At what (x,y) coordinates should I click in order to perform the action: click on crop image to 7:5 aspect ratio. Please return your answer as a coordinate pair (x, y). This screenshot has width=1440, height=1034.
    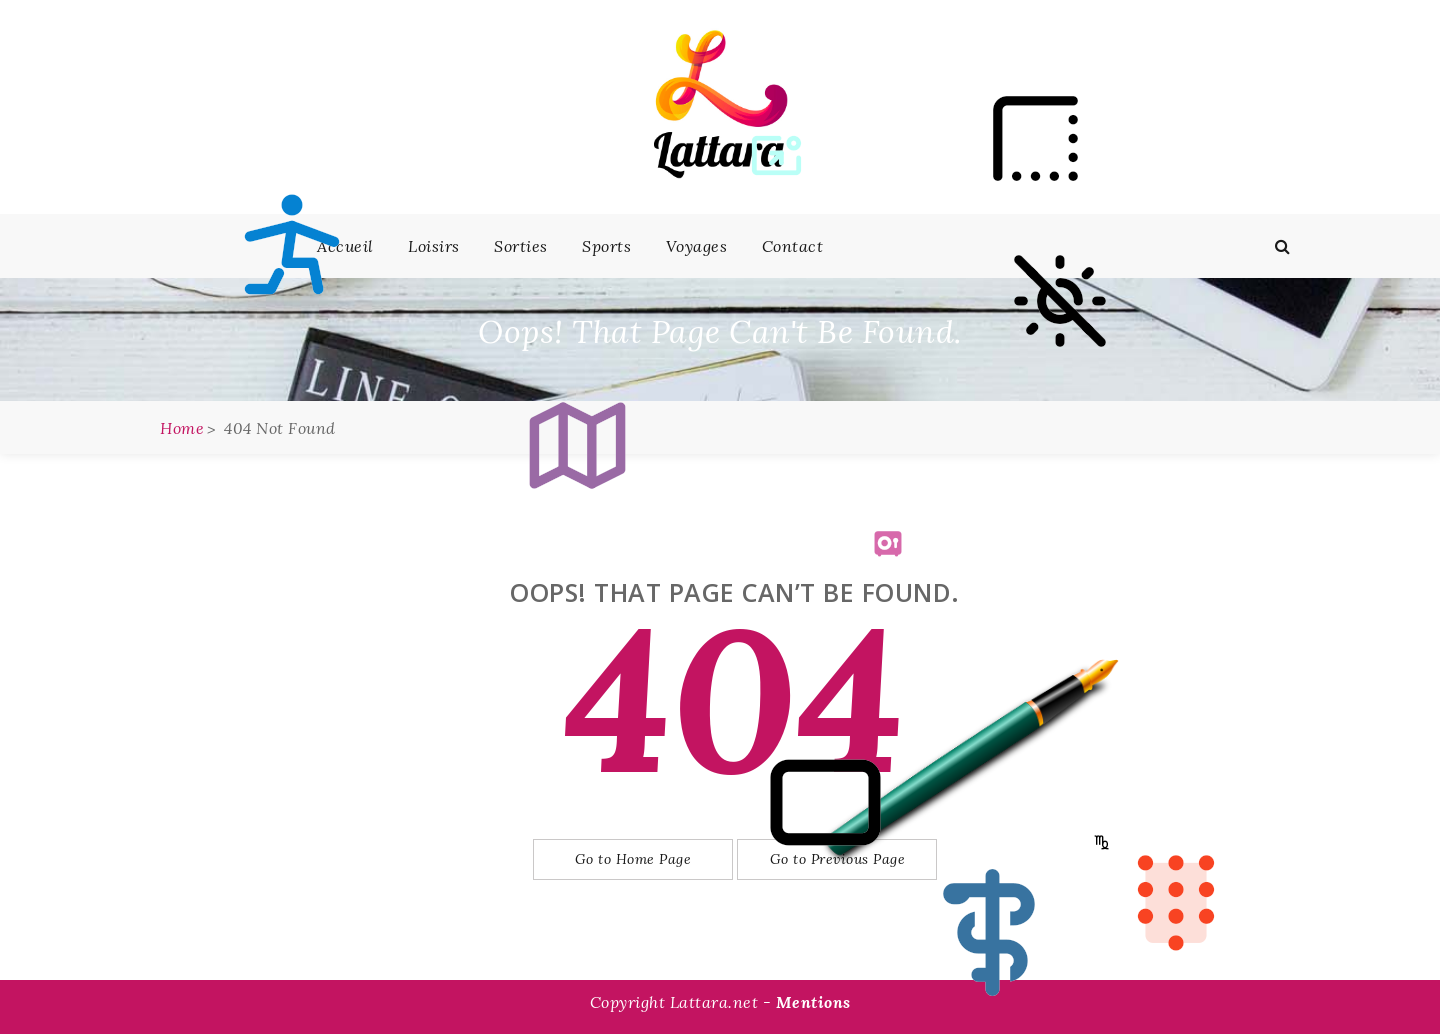
    Looking at the image, I should click on (825, 802).